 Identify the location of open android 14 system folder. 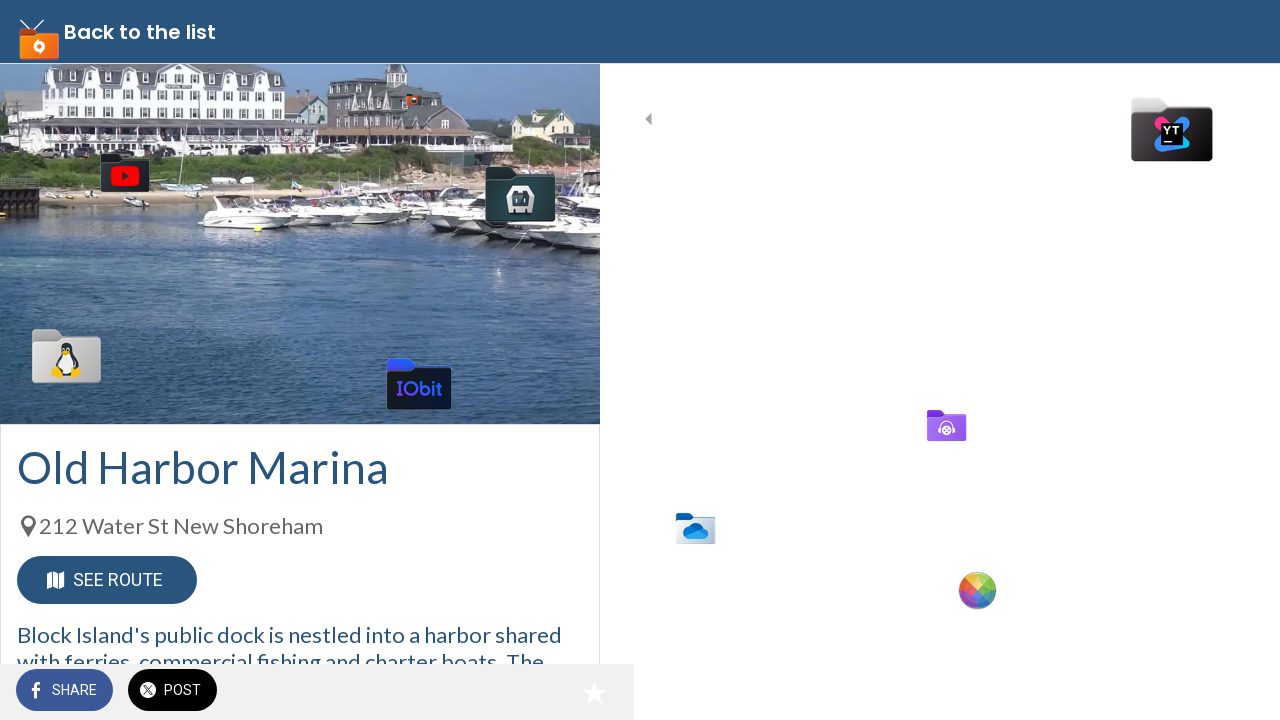
(414, 100).